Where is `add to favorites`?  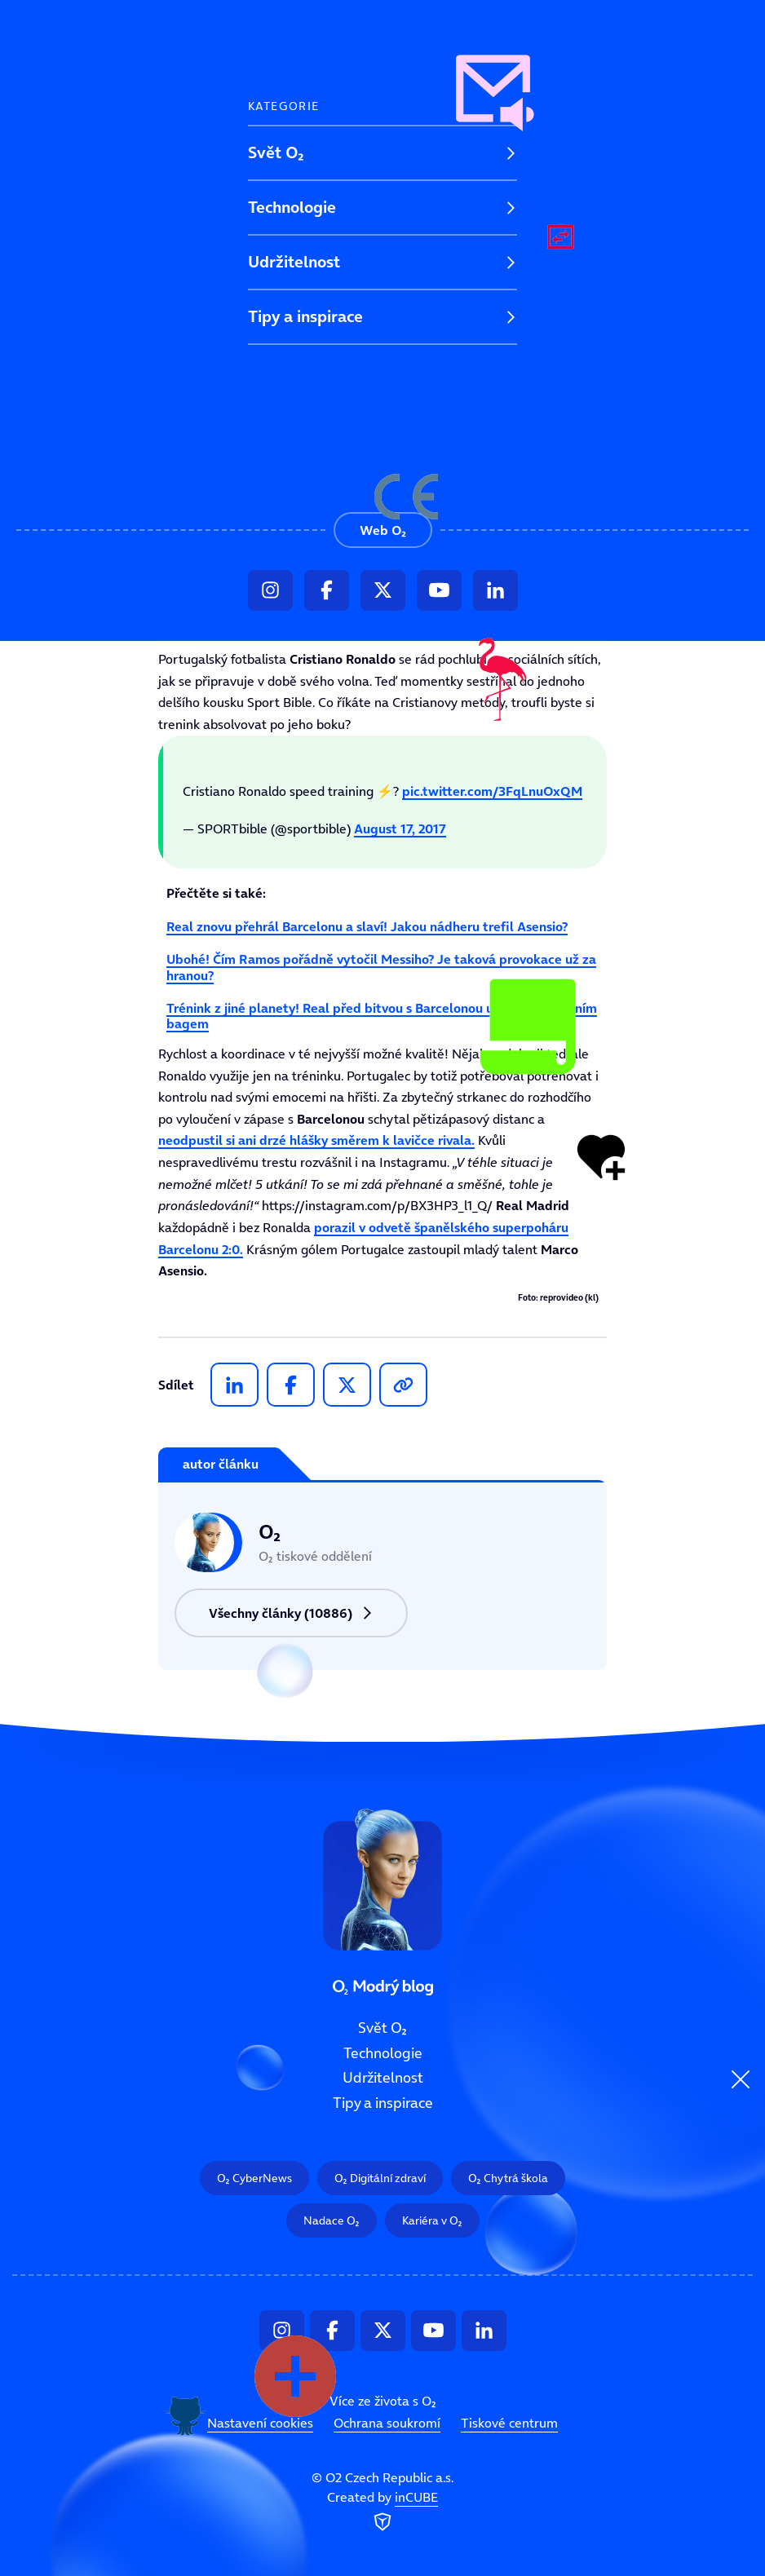 add to favorites is located at coordinates (601, 1156).